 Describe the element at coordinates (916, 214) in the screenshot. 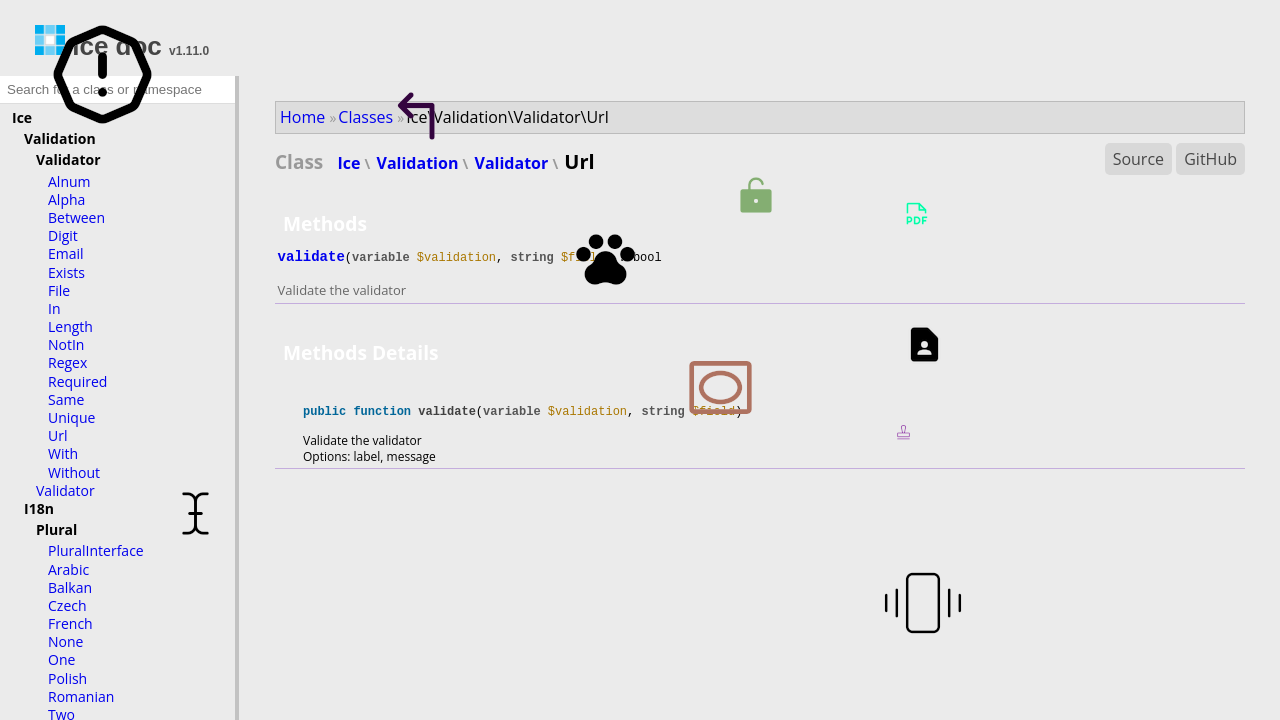

I see `view or open a PDF document` at that location.